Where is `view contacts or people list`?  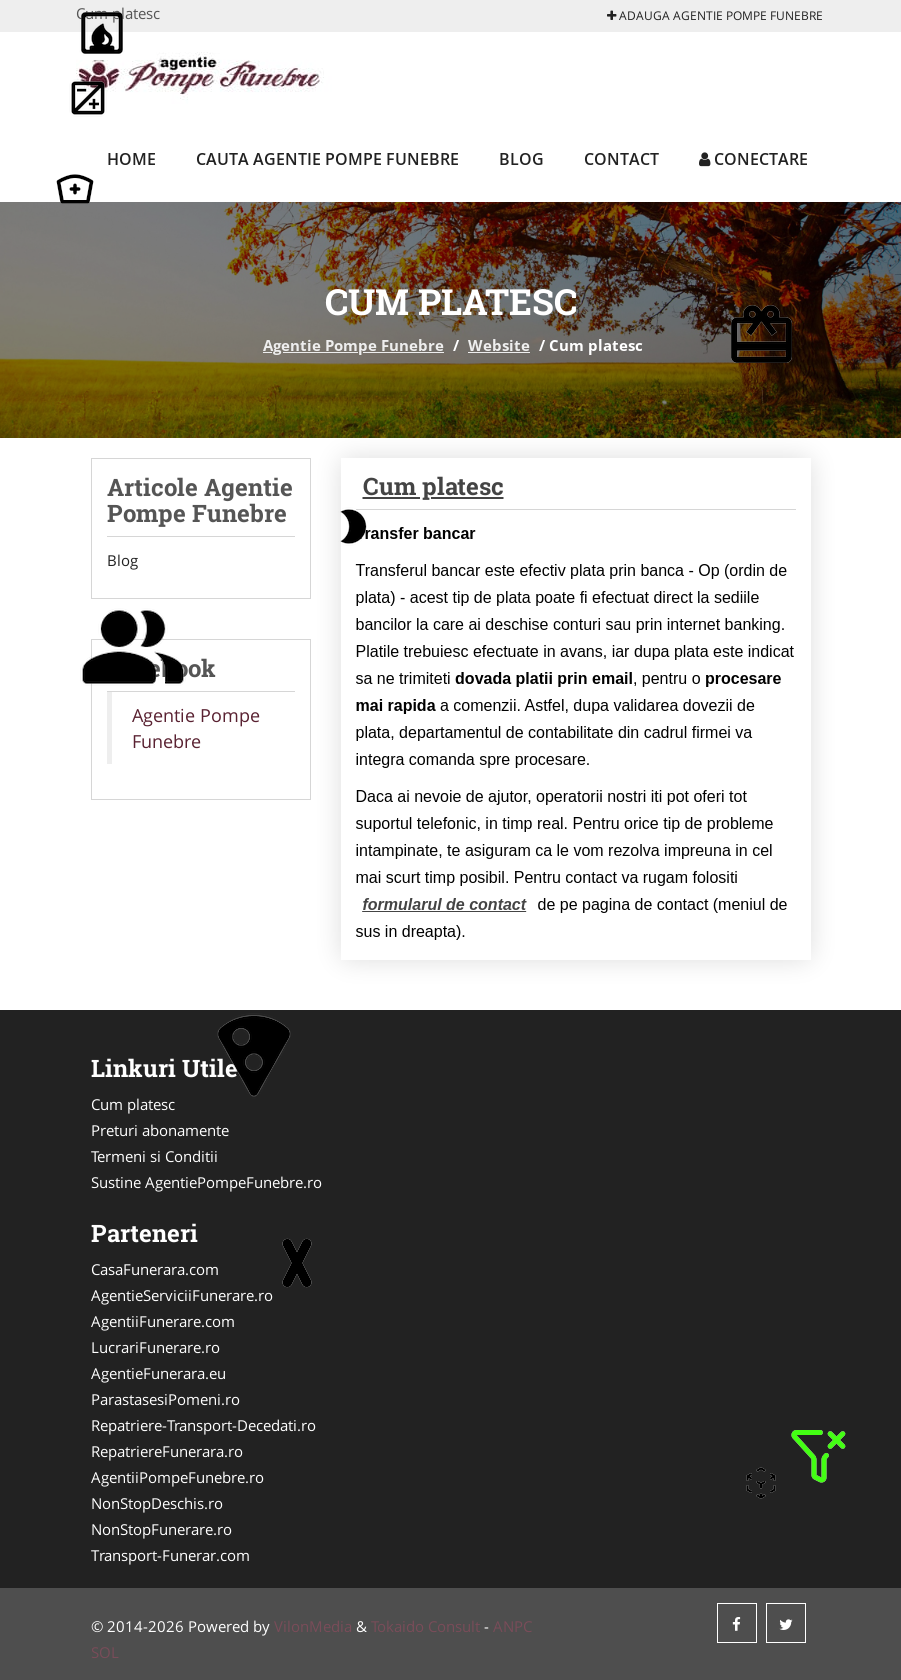
view contacts or people list is located at coordinates (133, 647).